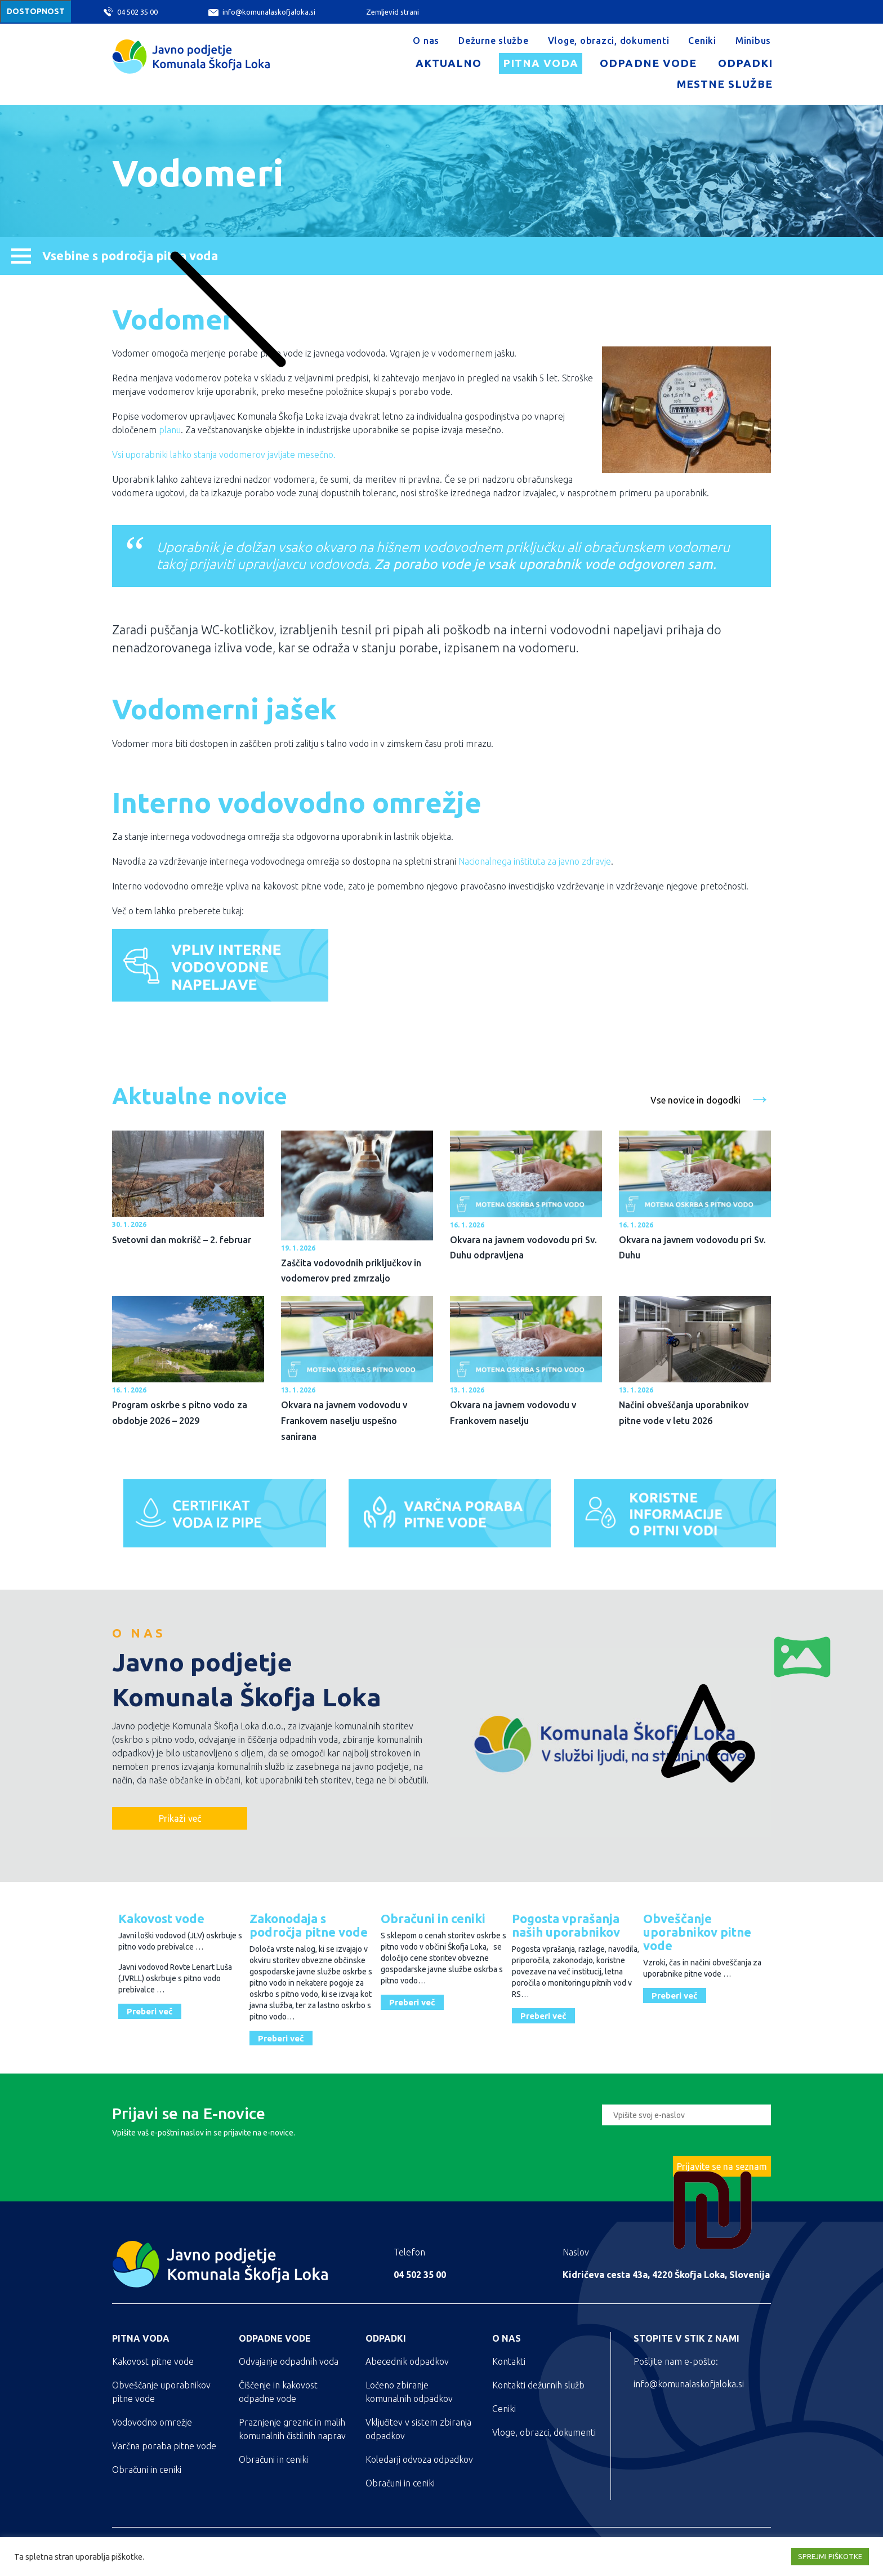  What do you see at coordinates (228, 309) in the screenshot?
I see `indicates a disabled or unavailable feature` at bounding box center [228, 309].